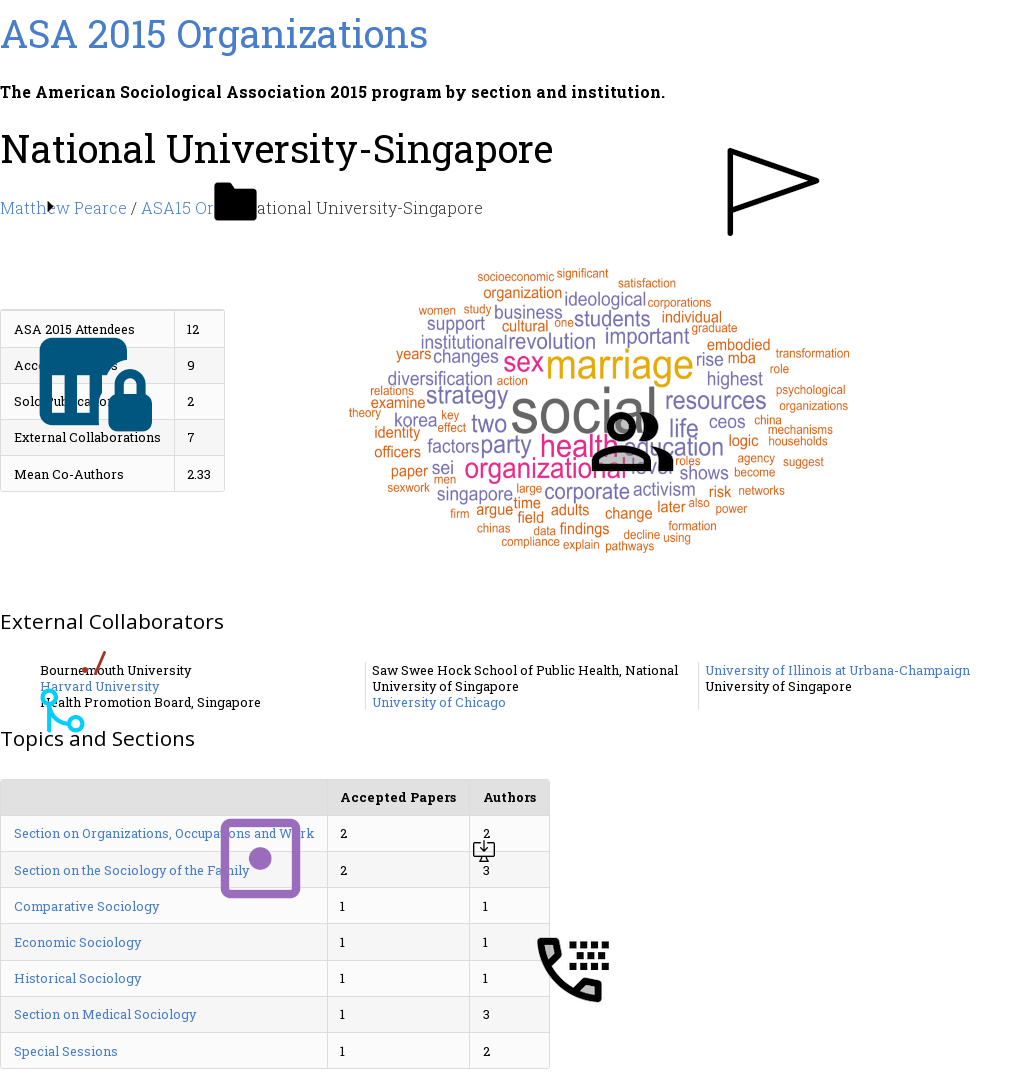  I want to click on access TTY/TDD accessibility calling features, so click(573, 970).